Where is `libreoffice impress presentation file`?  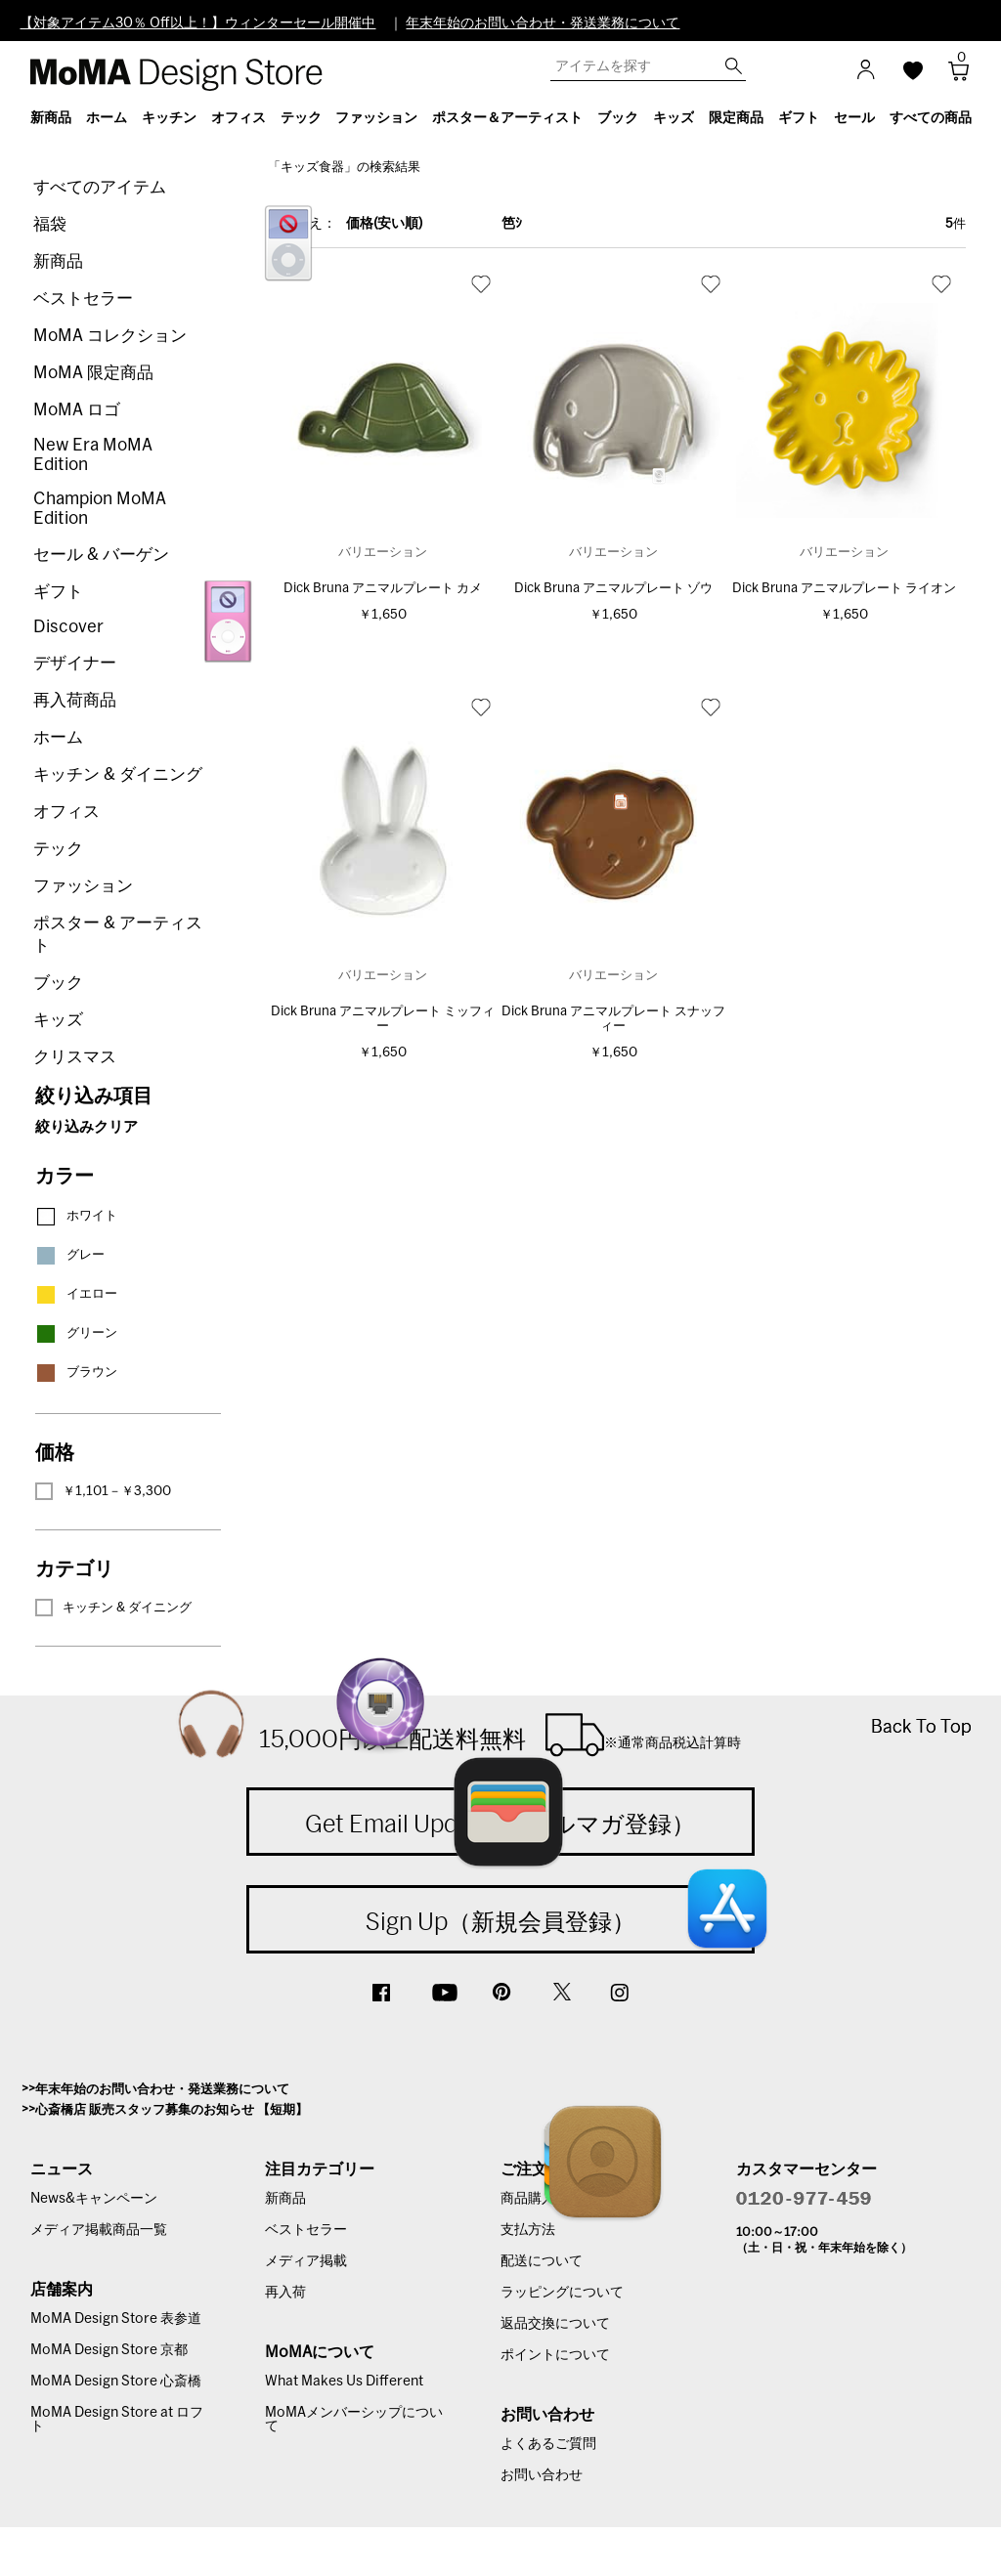 libreoffice impress presentation file is located at coordinates (621, 801).